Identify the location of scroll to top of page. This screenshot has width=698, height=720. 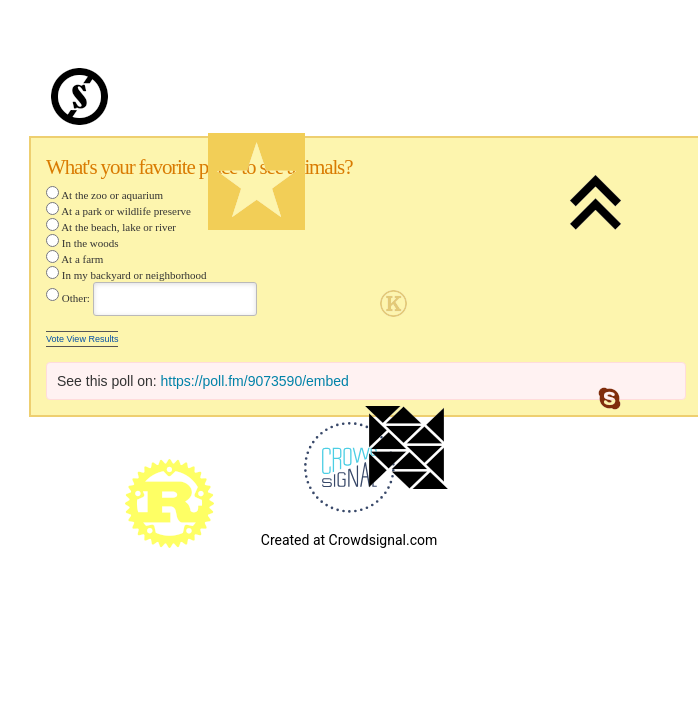
(595, 204).